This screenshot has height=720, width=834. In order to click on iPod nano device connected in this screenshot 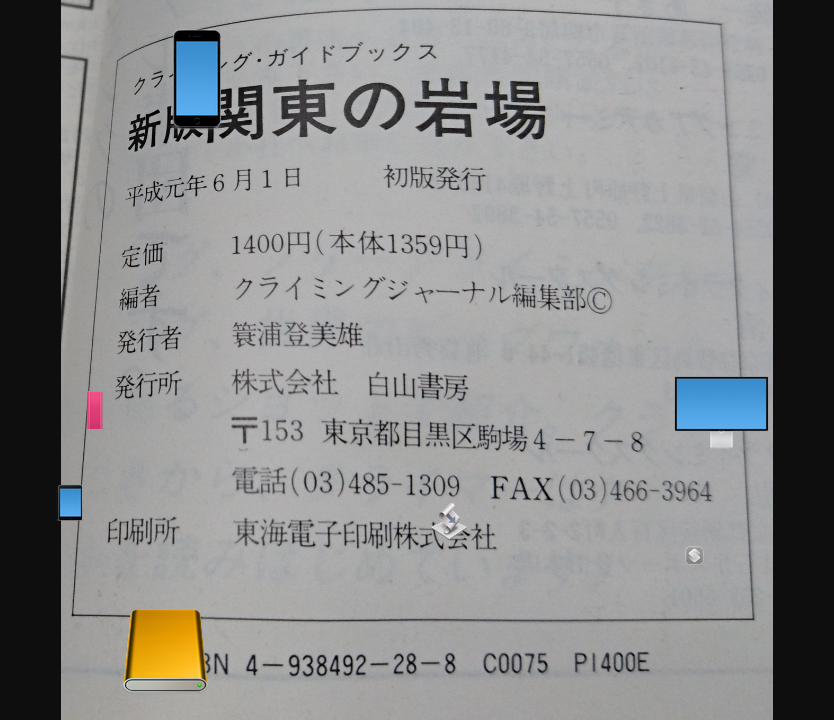, I will do `click(95, 411)`.